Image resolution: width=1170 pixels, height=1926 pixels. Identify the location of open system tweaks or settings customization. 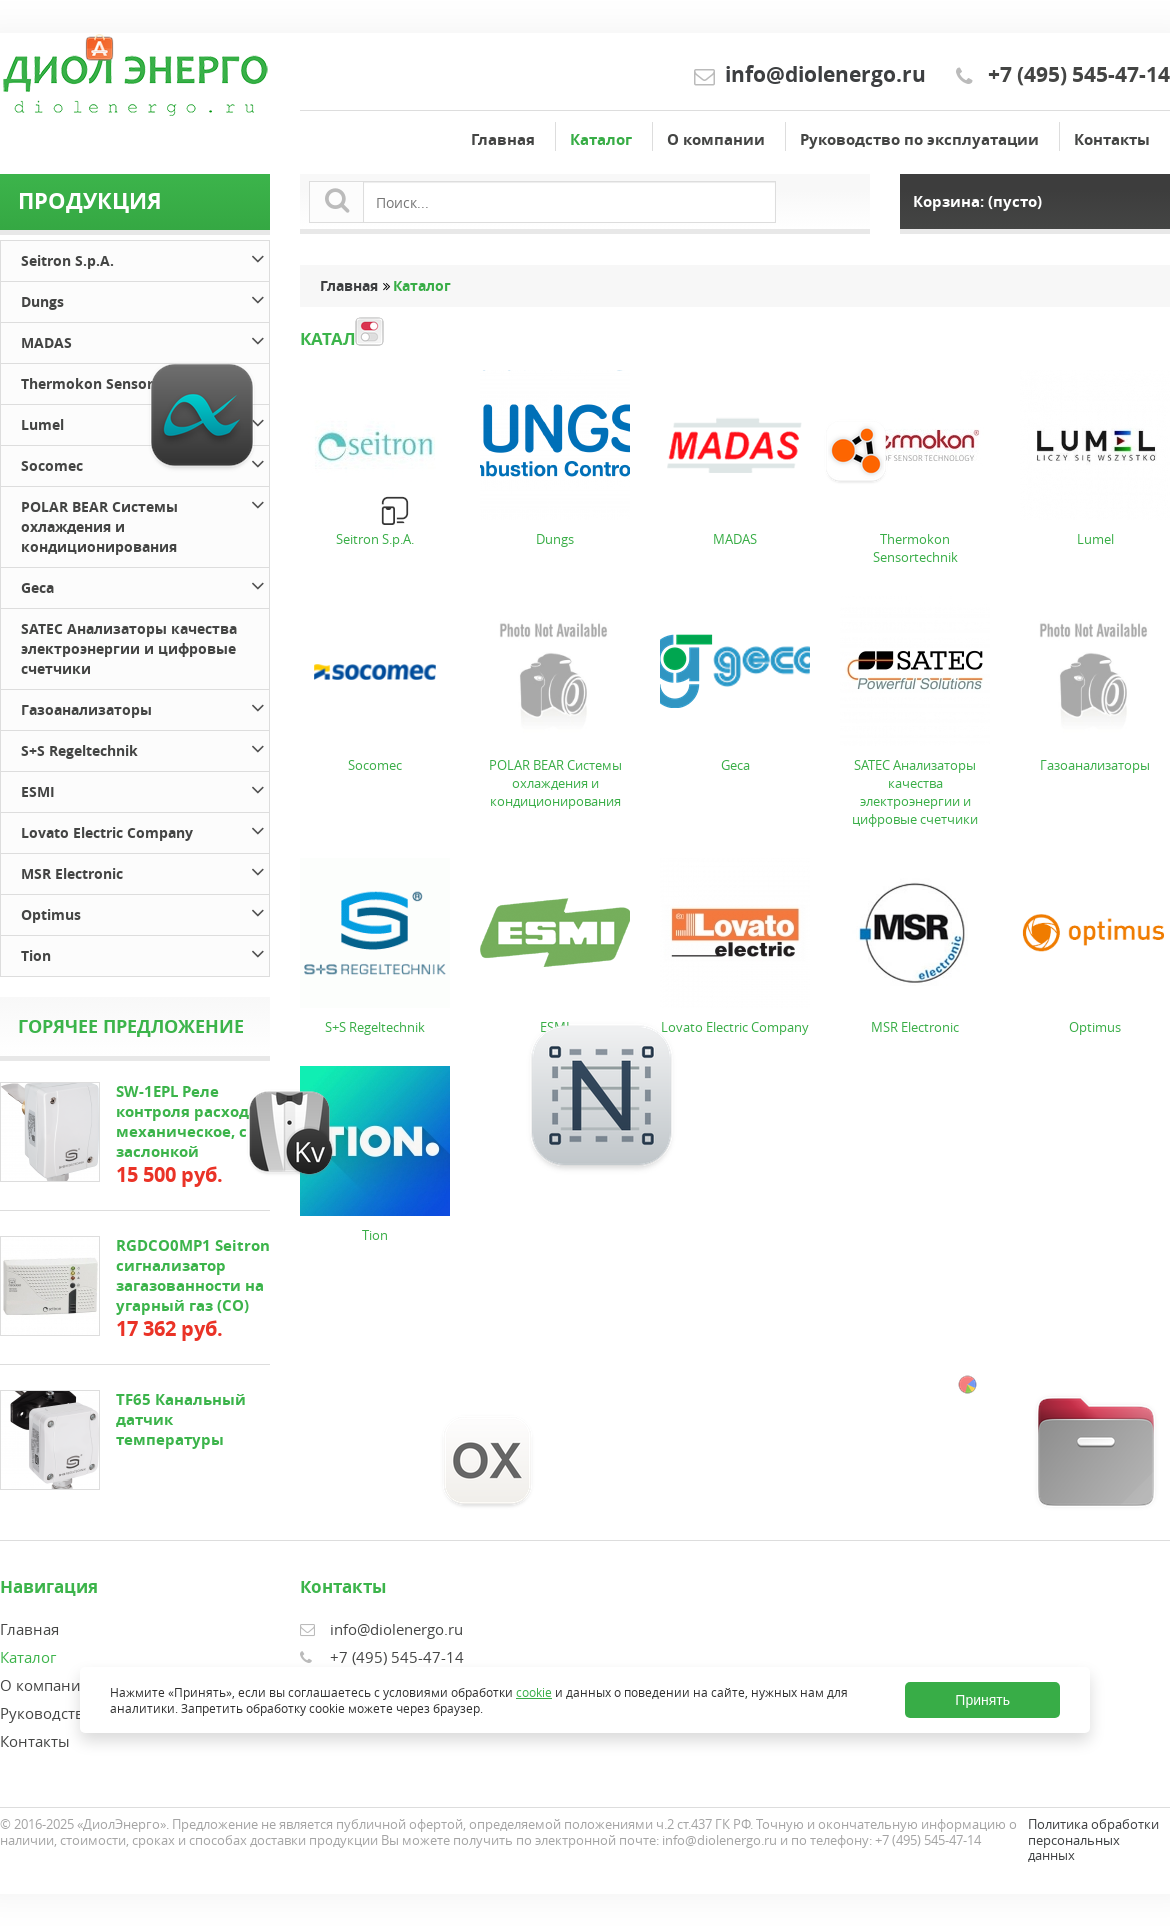
(369, 331).